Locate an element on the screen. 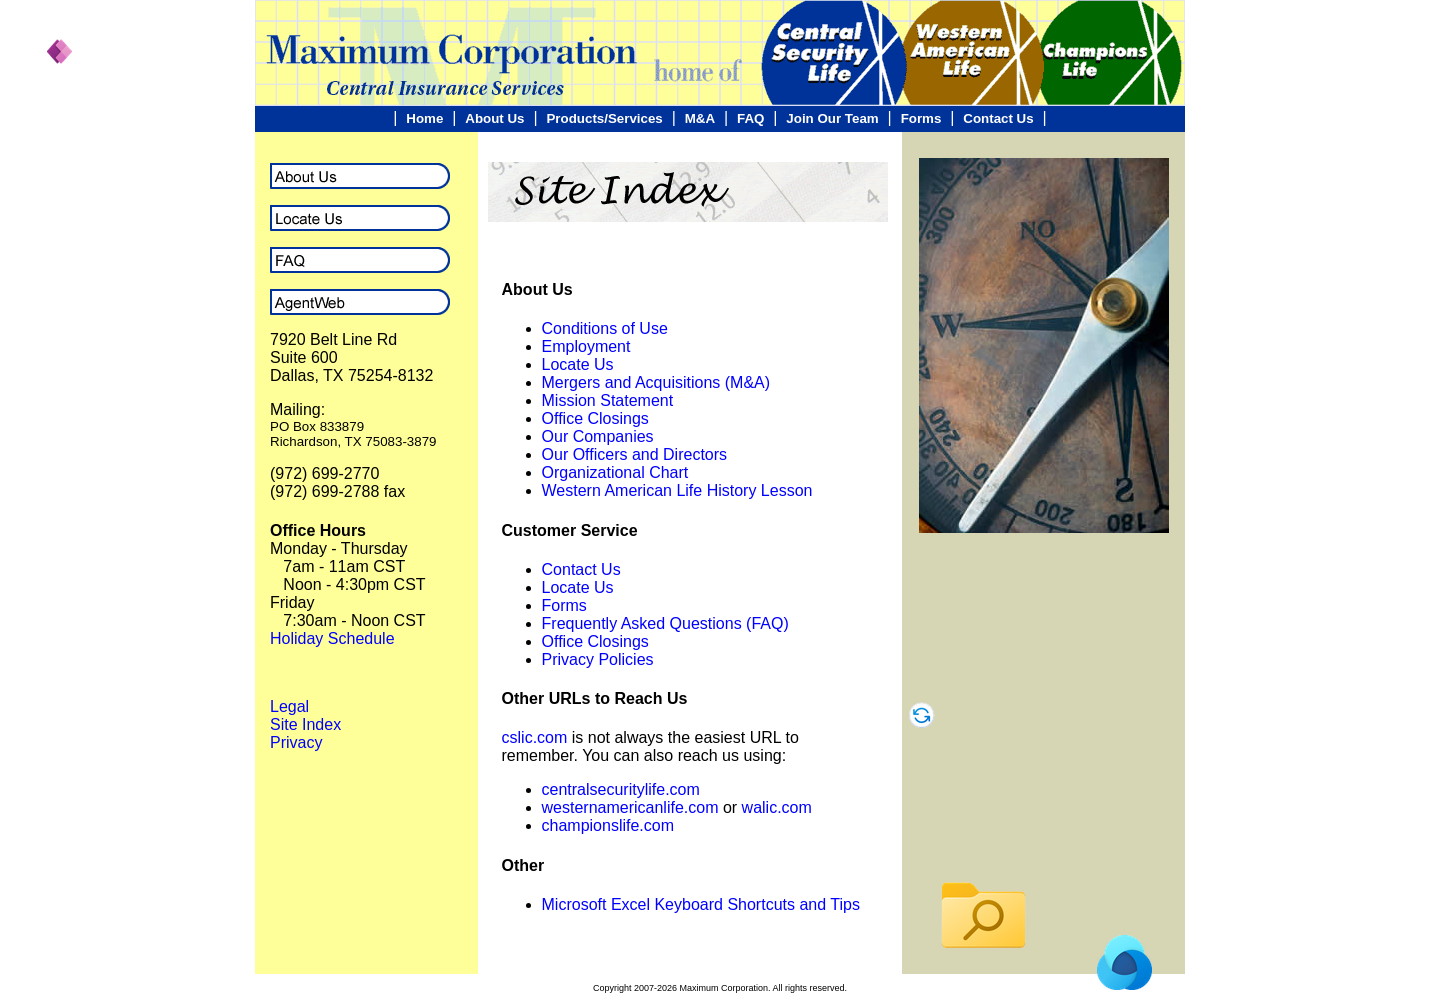 The width and height of the screenshot is (1440, 1002). open Microsoft Power Apps is located at coordinates (59, 51).